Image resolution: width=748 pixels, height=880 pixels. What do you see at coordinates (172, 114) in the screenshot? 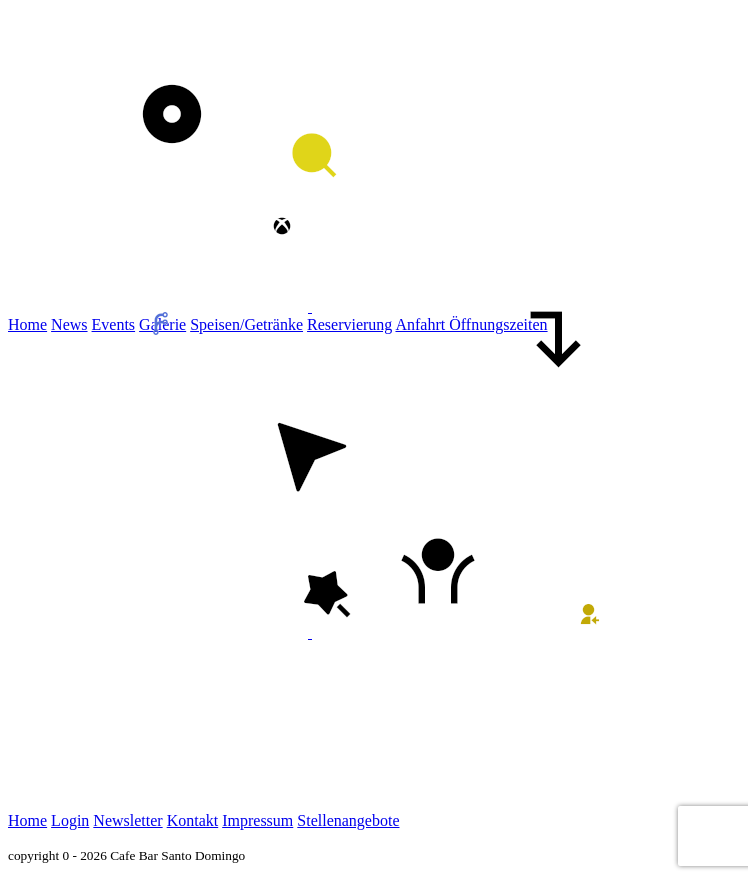
I see `start recording audio or video` at bounding box center [172, 114].